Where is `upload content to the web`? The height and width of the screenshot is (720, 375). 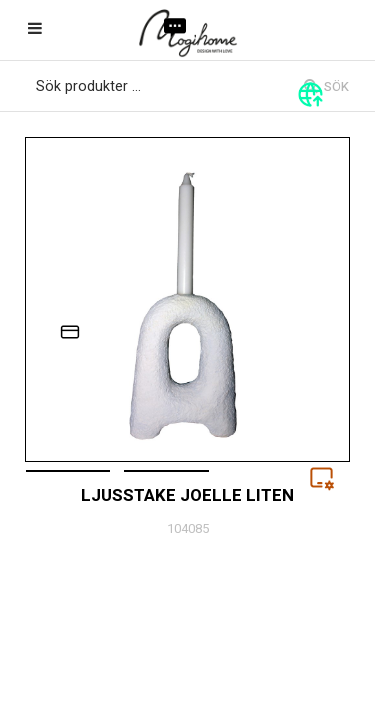
upload content to the web is located at coordinates (310, 94).